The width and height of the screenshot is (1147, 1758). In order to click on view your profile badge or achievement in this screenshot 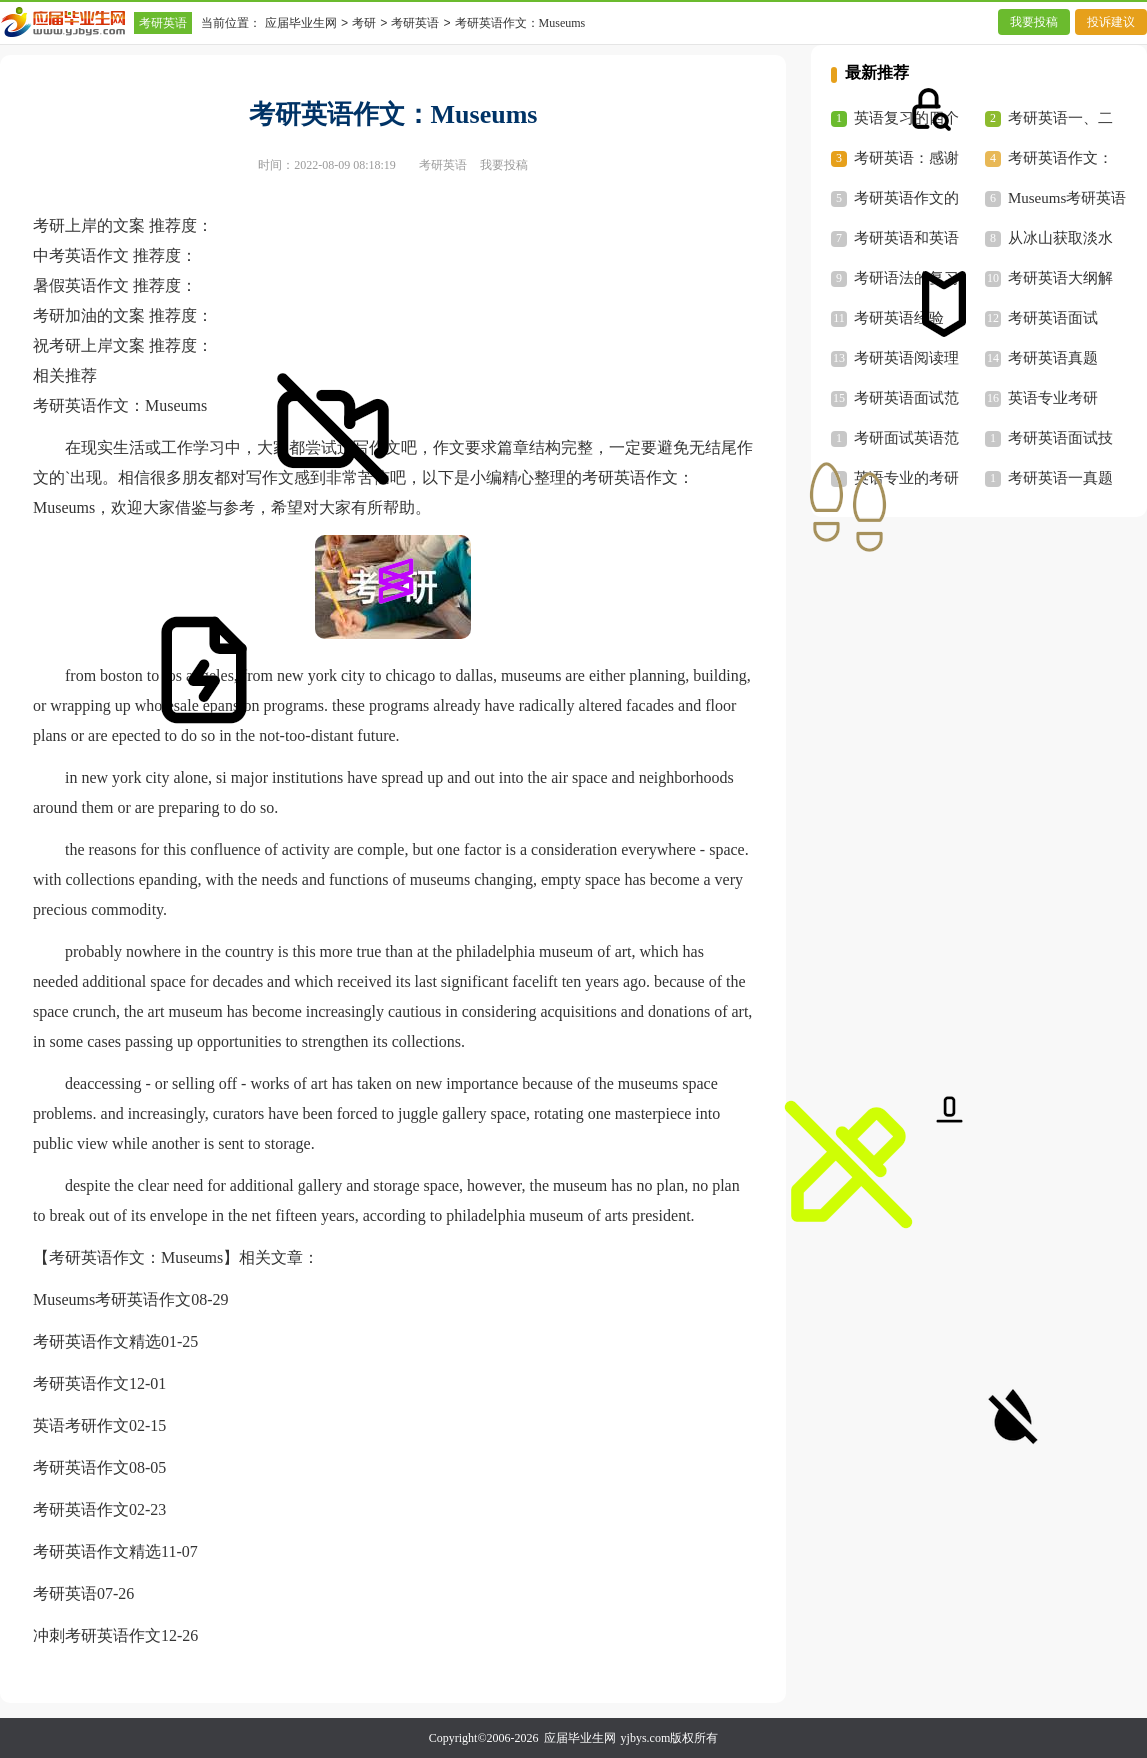, I will do `click(944, 304)`.